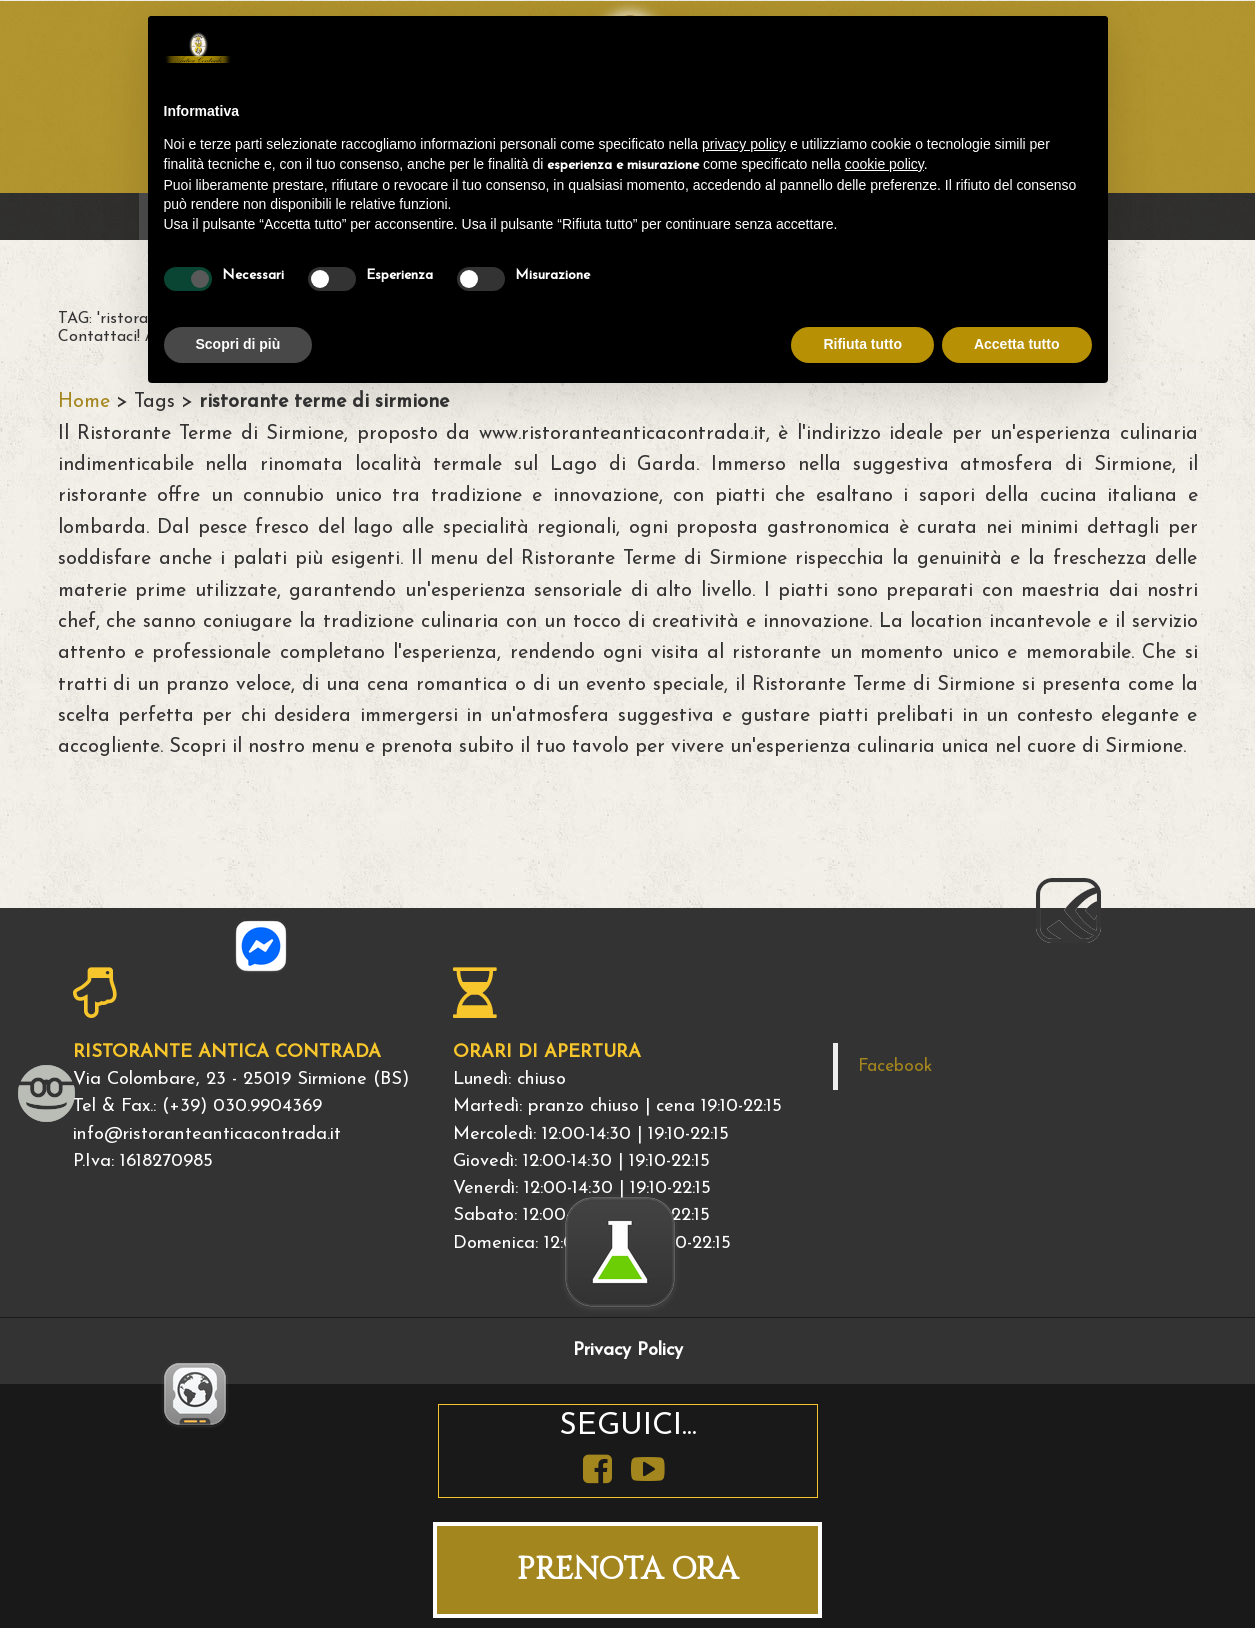 The image size is (1255, 1628). I want to click on indicates a nerdy or intellectual reaction, so click(46, 1093).